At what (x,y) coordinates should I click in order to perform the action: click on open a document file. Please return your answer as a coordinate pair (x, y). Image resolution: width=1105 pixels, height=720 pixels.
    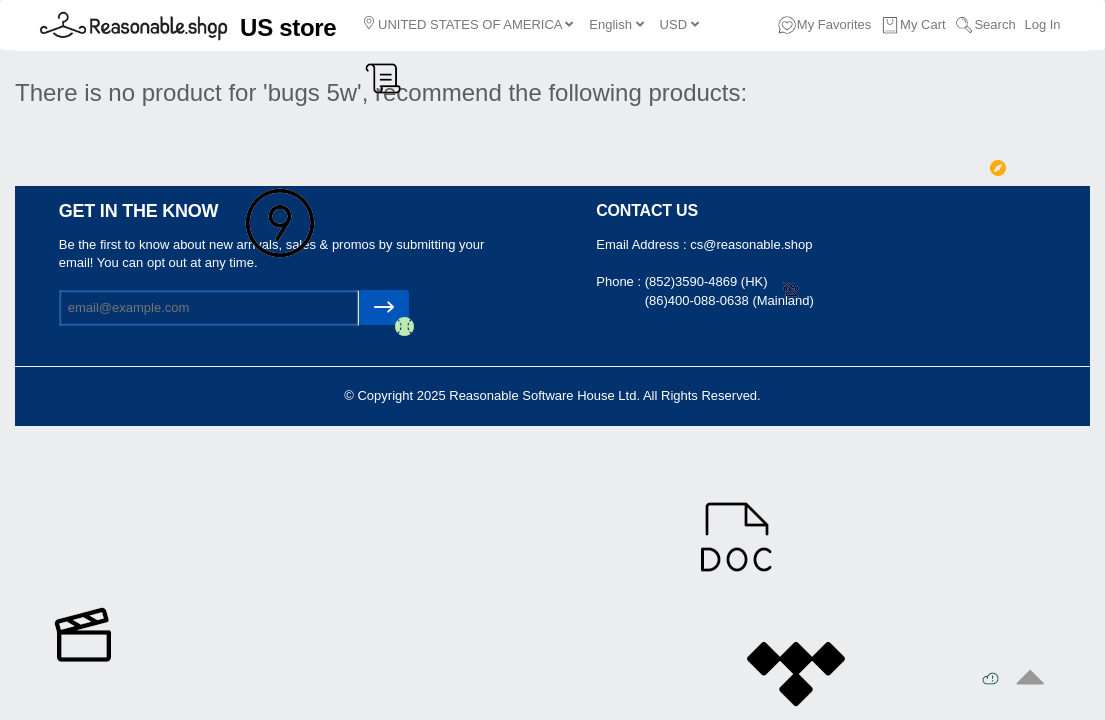
    Looking at the image, I should click on (737, 540).